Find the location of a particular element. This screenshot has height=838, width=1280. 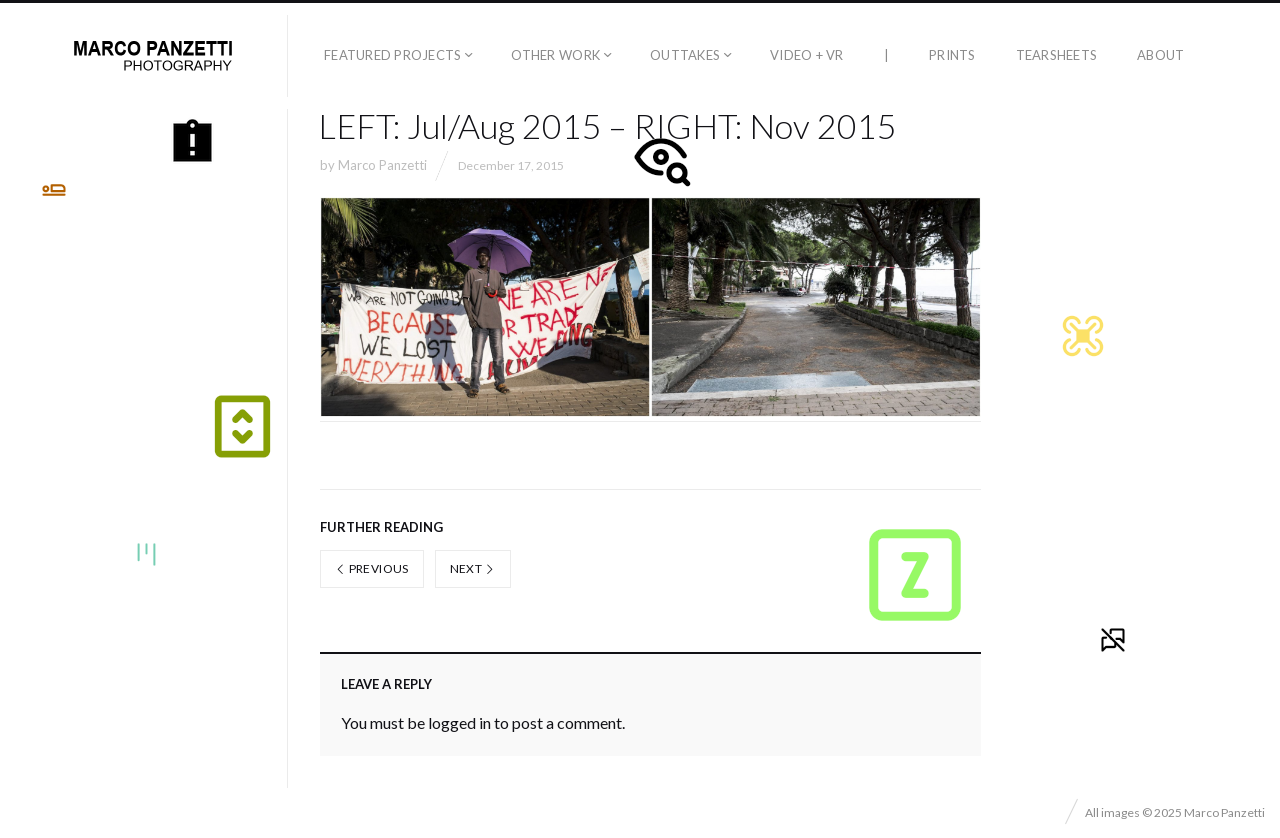

access elevator controls or floor selection is located at coordinates (242, 426).